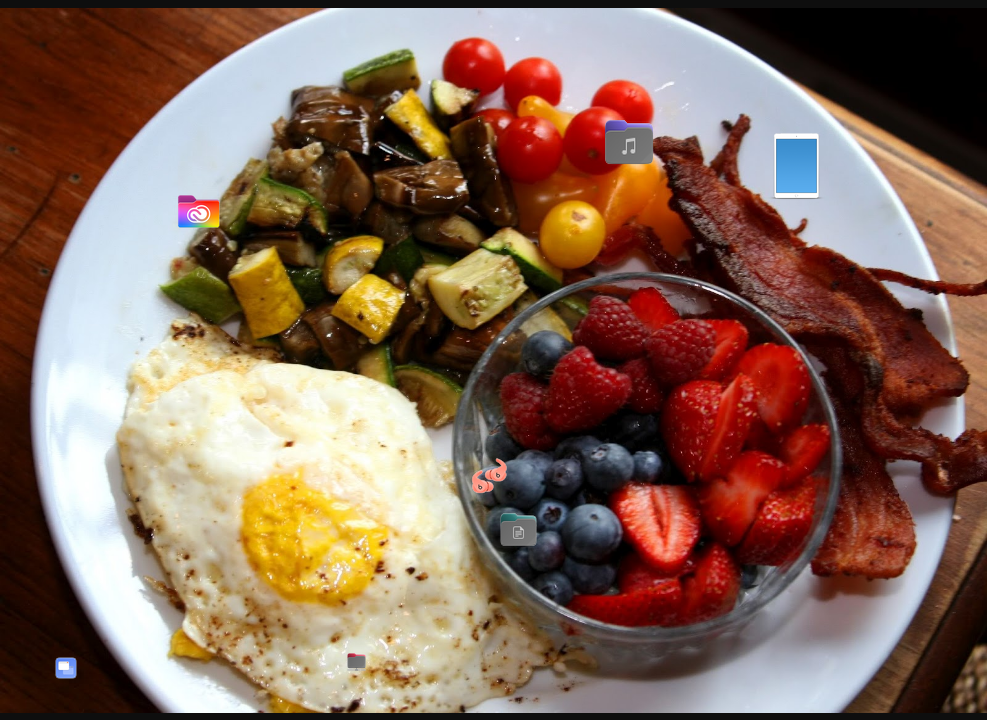  Describe the element at coordinates (198, 212) in the screenshot. I see `open adobe creative cloud files folder` at that location.